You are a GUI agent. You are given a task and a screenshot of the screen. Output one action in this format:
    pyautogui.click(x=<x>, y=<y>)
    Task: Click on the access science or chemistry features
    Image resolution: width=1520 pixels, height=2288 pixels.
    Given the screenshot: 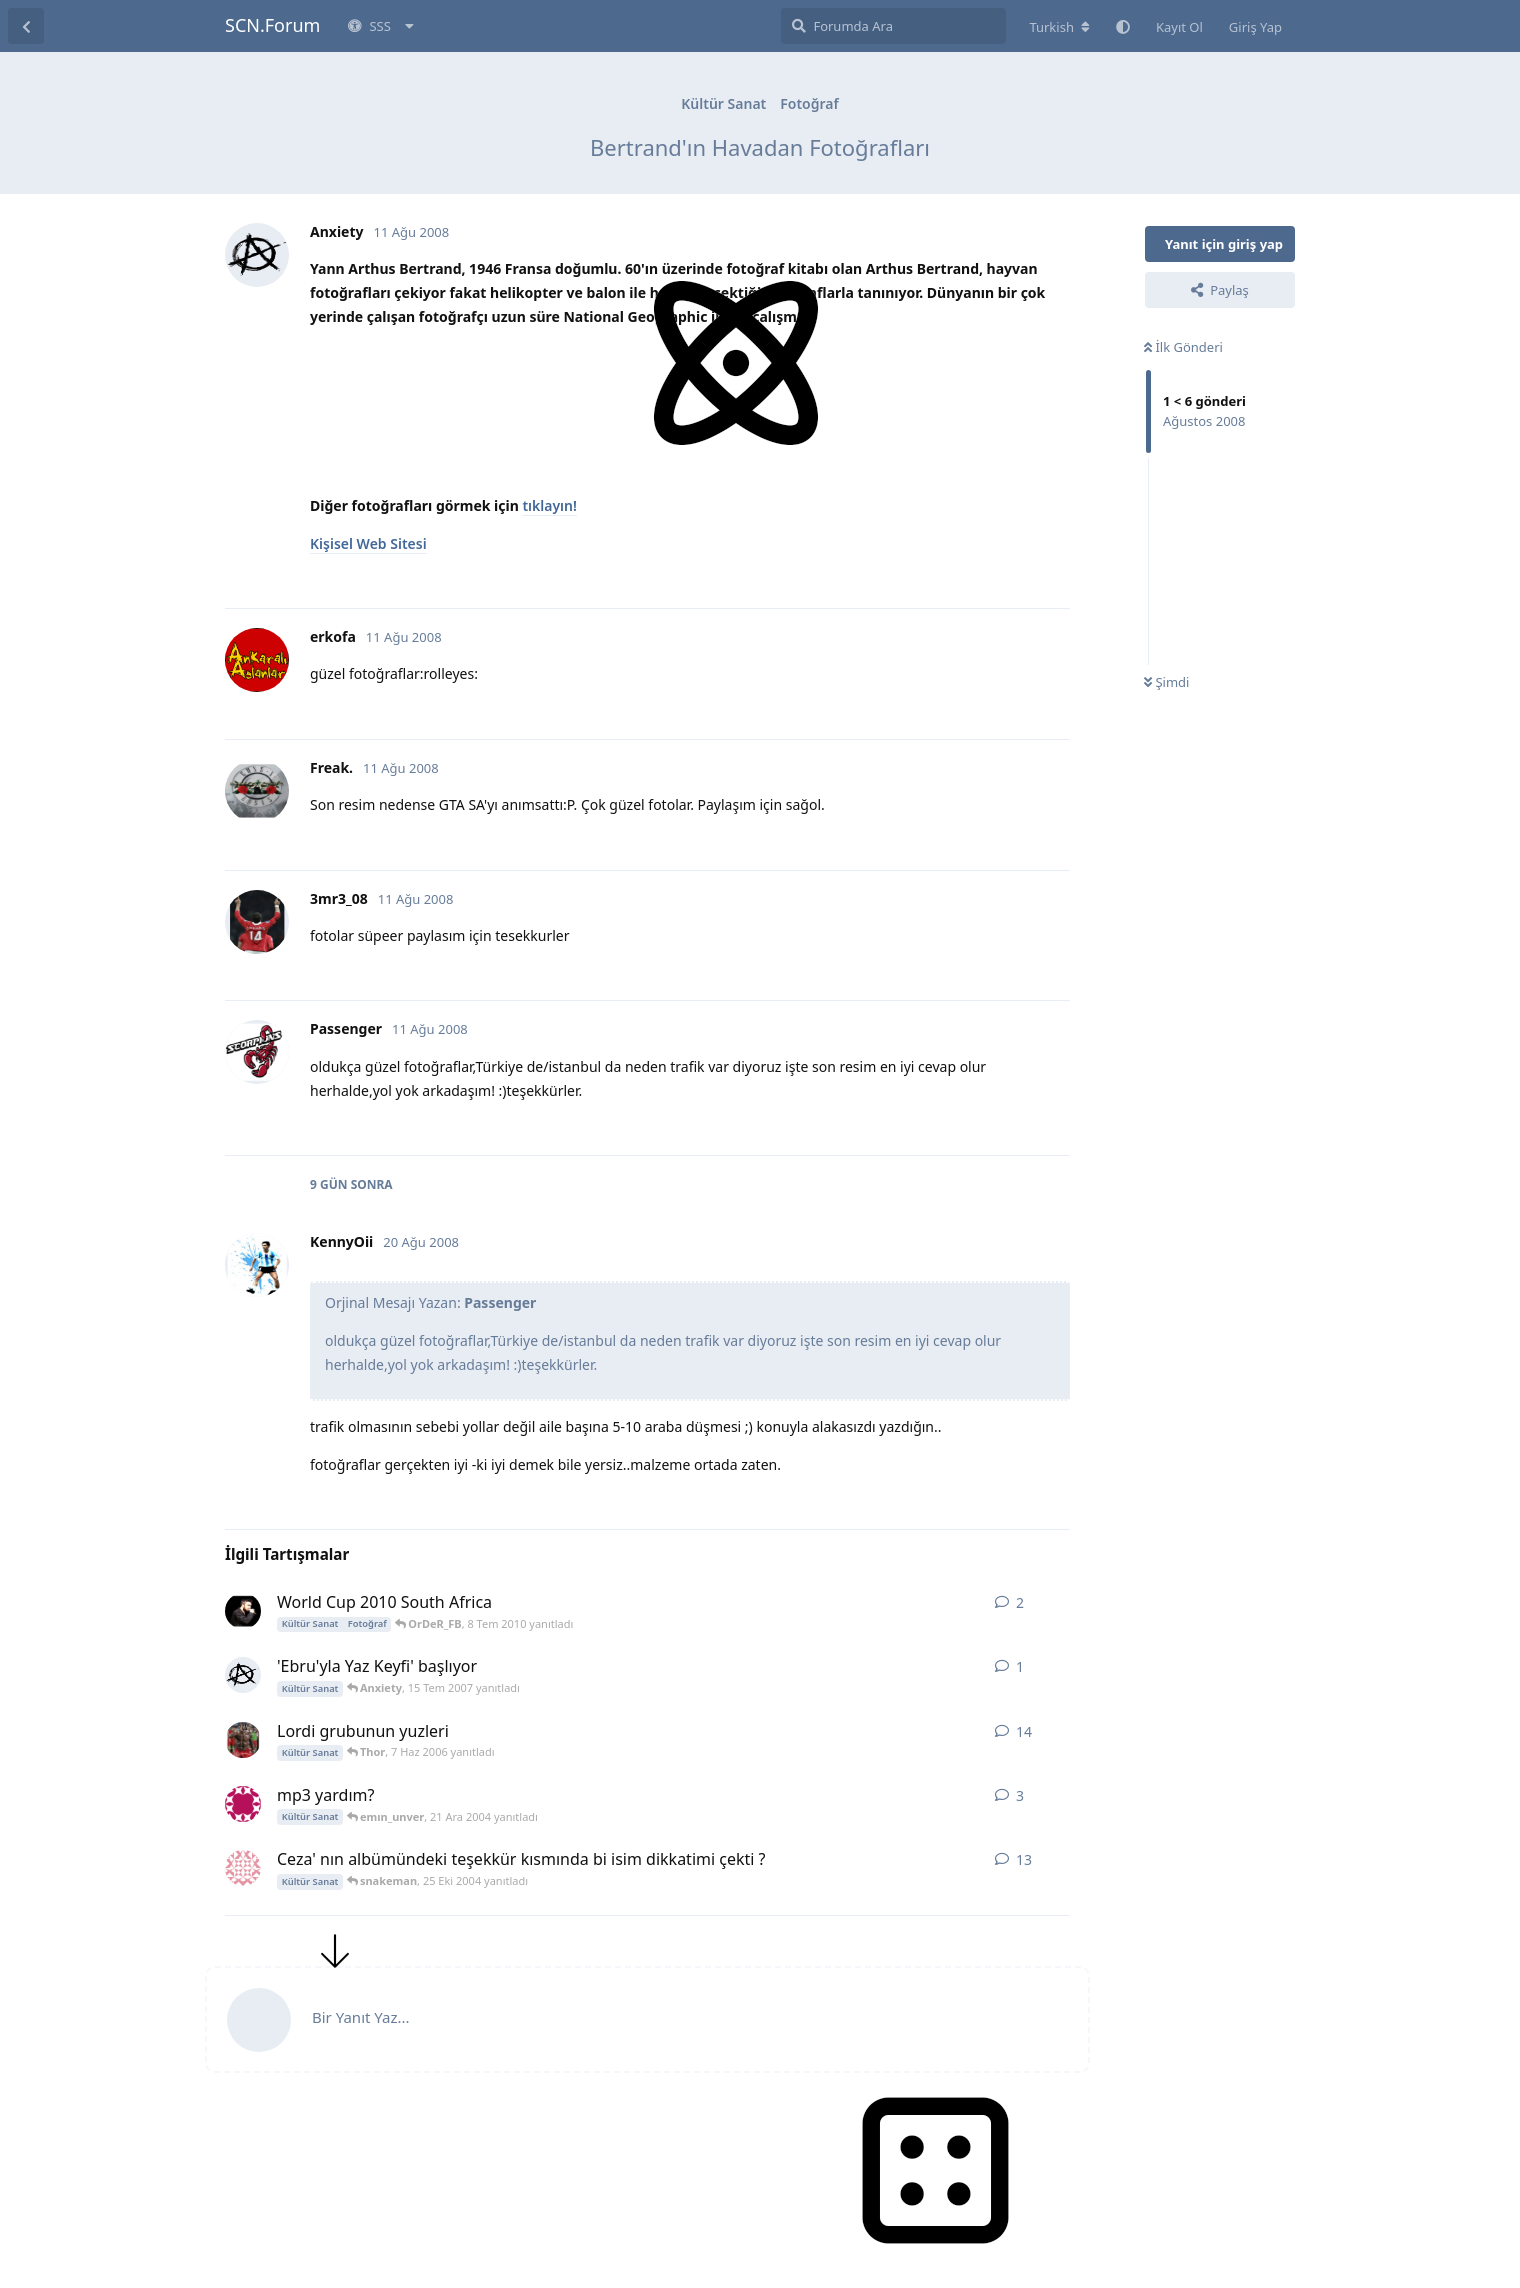 What is the action you would take?
    pyautogui.click(x=736, y=363)
    